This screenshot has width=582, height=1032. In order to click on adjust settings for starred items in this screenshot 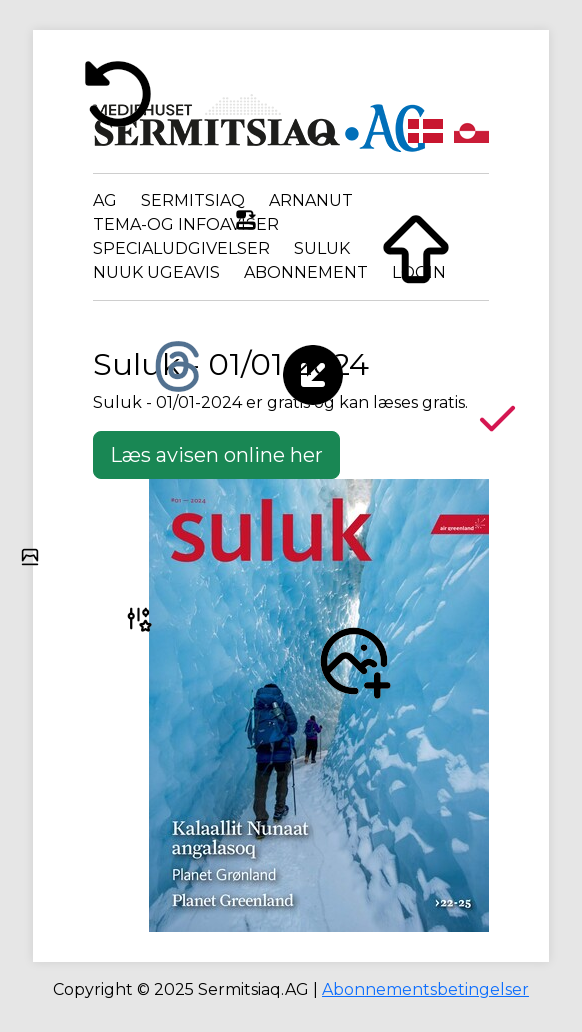, I will do `click(138, 618)`.